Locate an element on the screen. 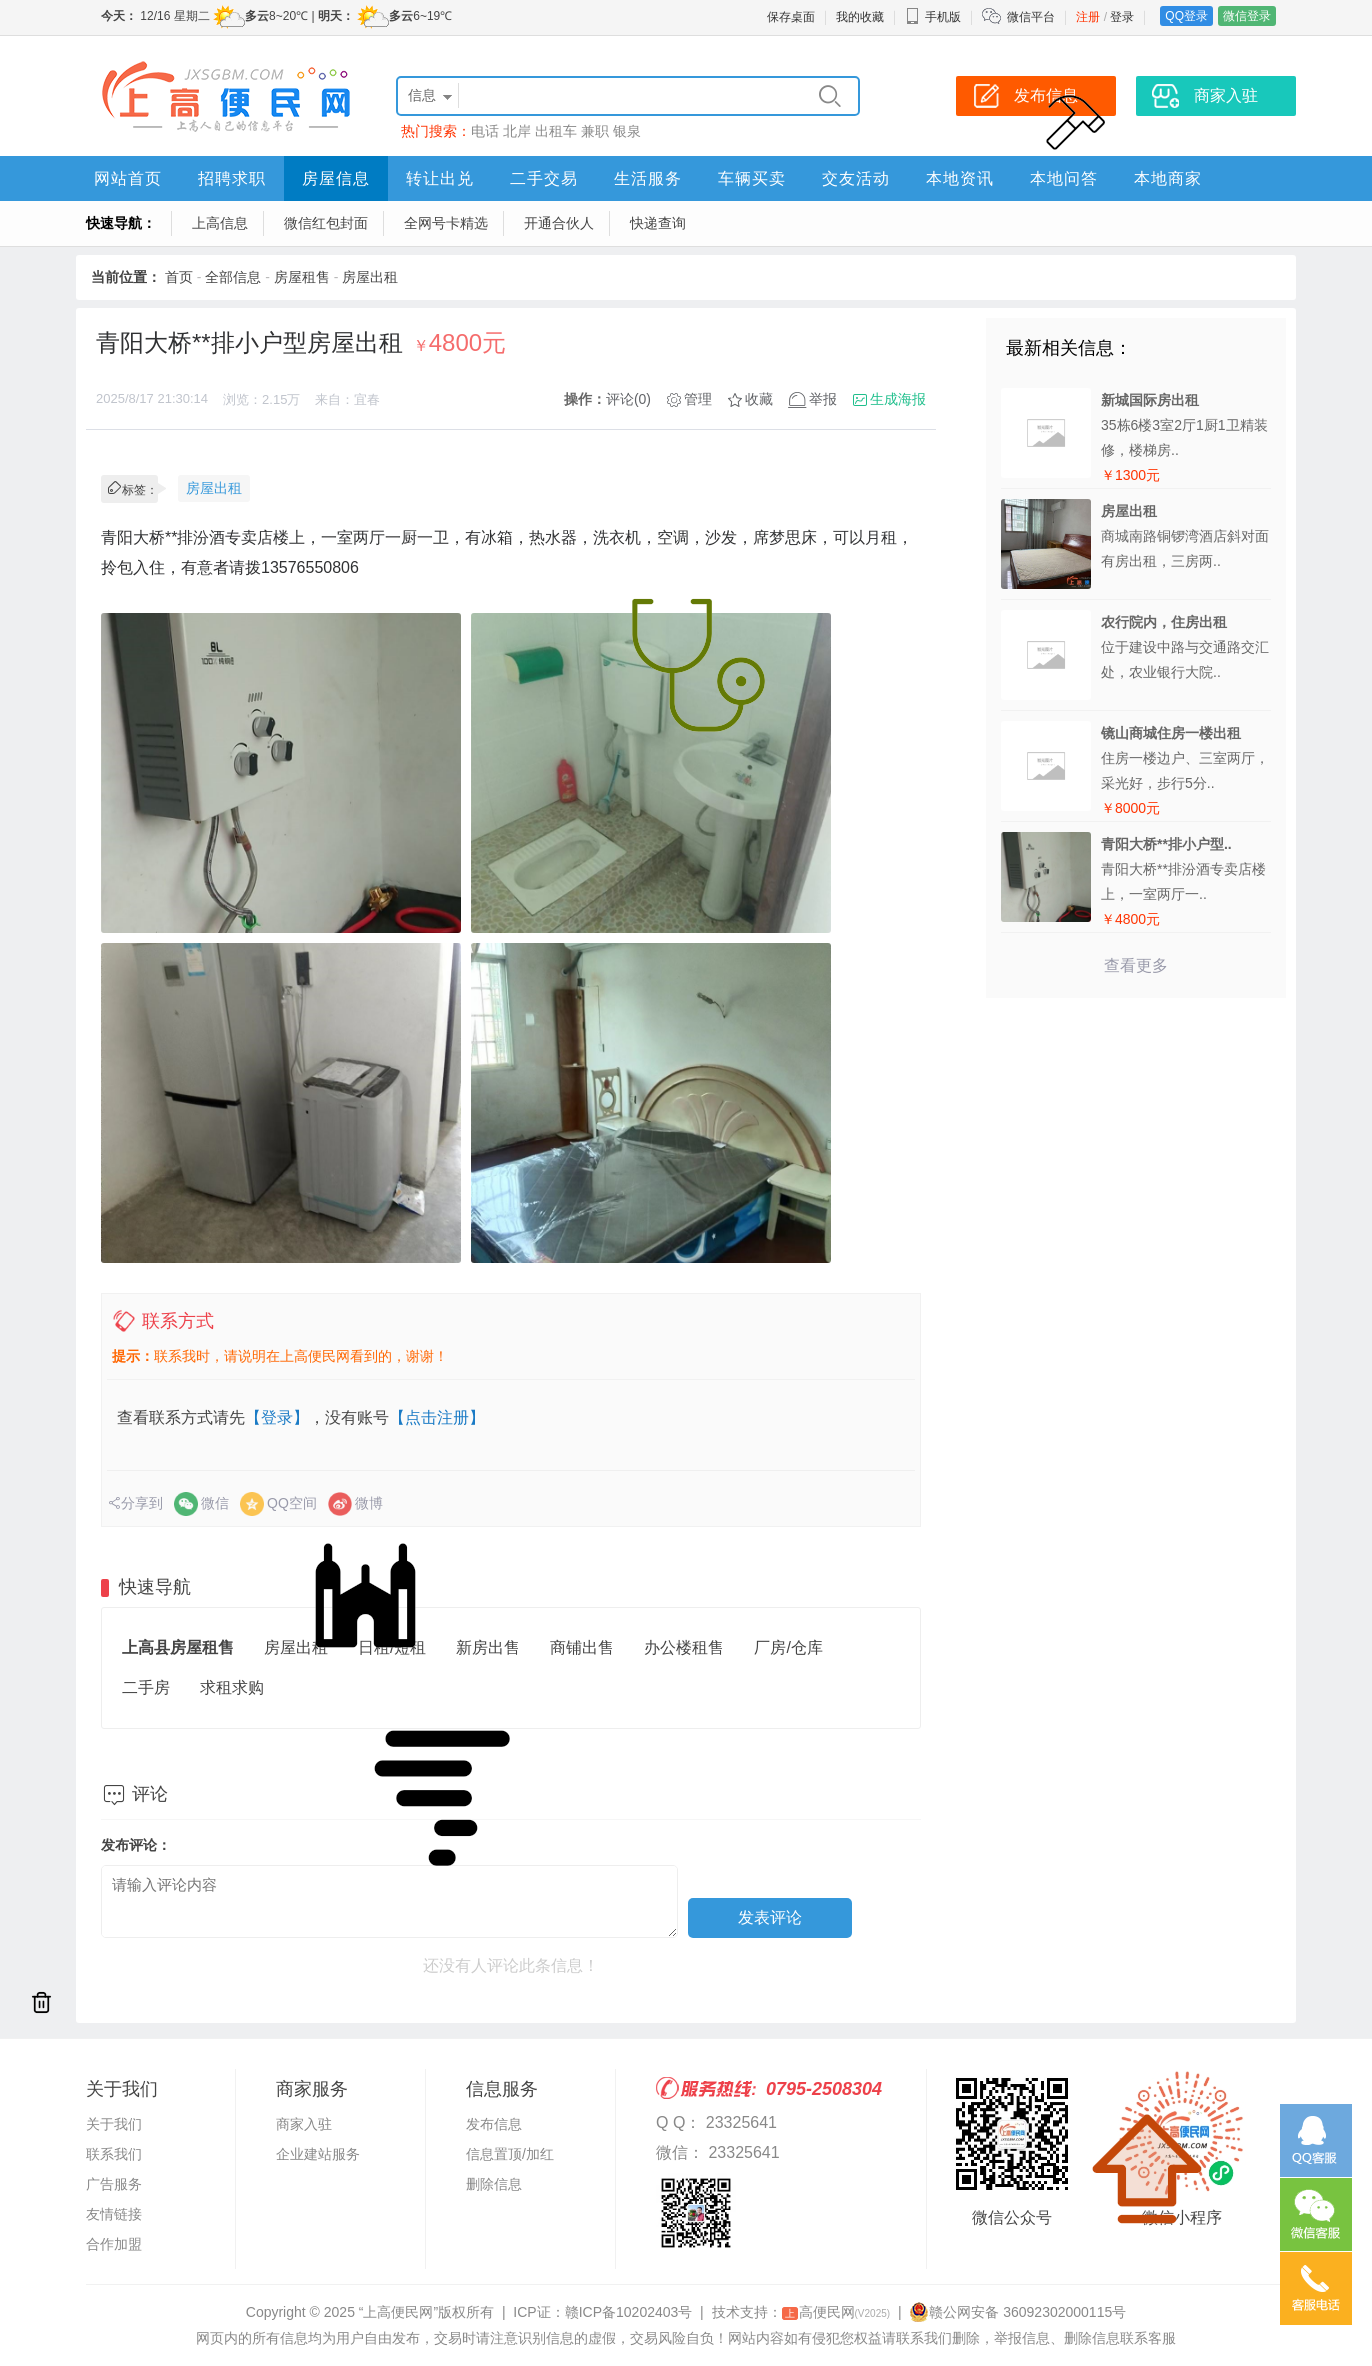 This screenshot has height=2366, width=1372. find nearby synagogues is located at coordinates (365, 1597).